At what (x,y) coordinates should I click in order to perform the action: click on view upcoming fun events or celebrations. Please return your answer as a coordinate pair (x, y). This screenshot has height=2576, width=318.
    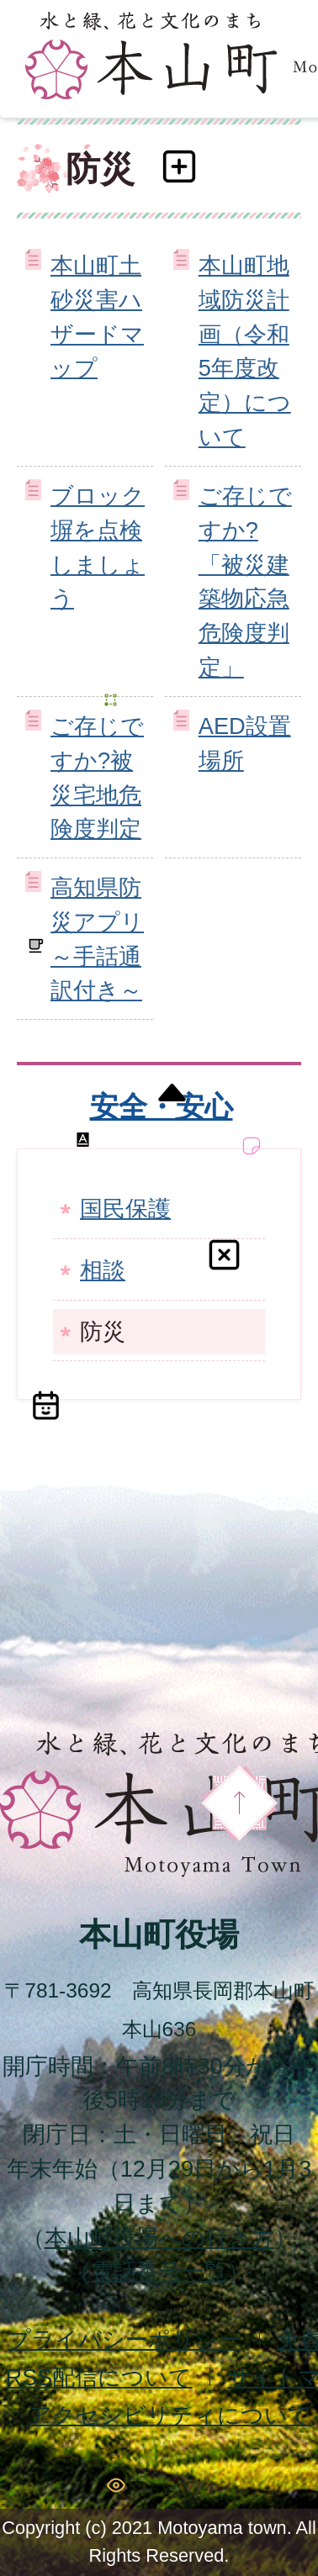
    Looking at the image, I should click on (45, 1405).